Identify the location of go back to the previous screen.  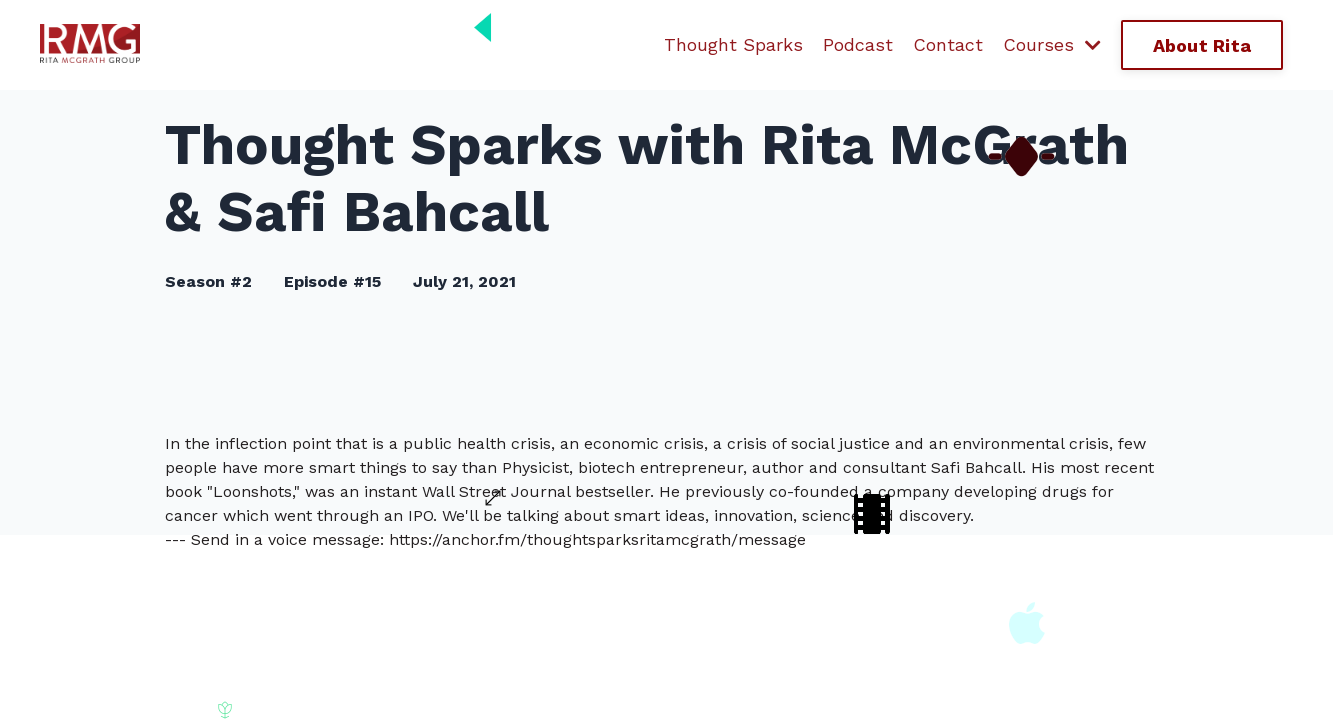
(482, 27).